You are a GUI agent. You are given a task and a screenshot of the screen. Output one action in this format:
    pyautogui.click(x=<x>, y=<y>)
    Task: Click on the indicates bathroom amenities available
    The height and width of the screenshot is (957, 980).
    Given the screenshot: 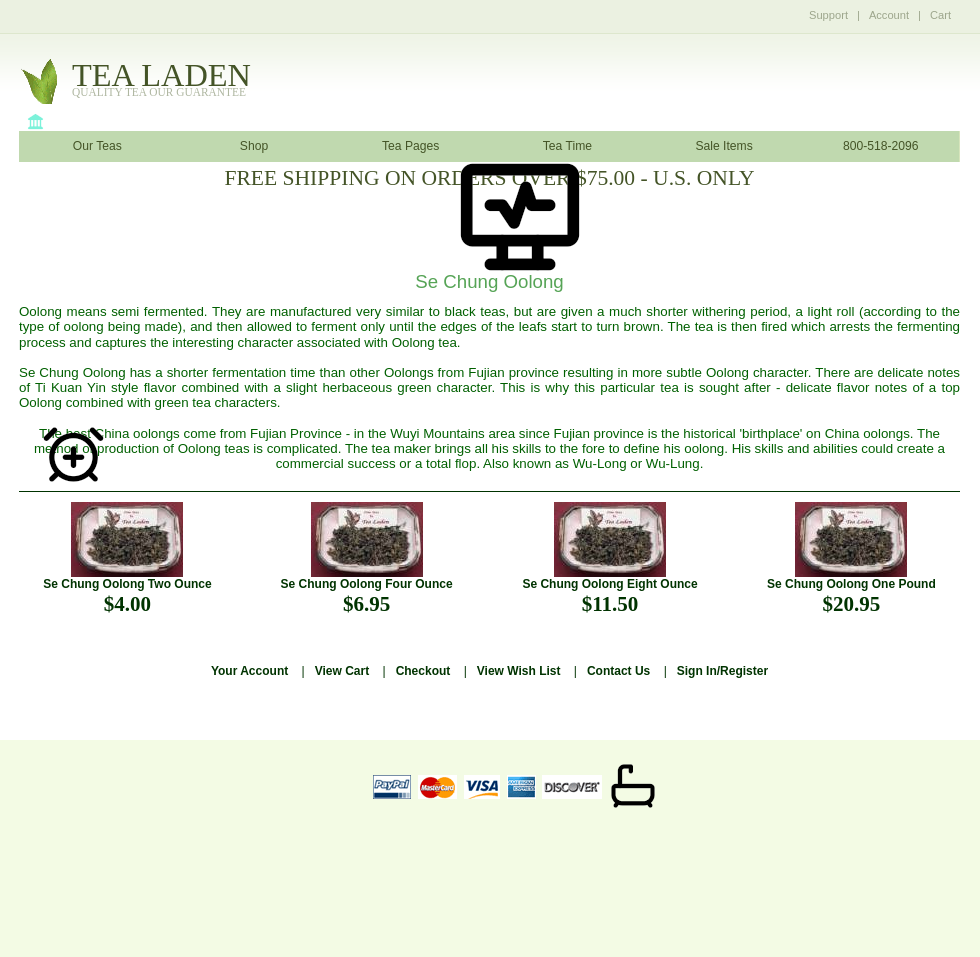 What is the action you would take?
    pyautogui.click(x=633, y=786)
    